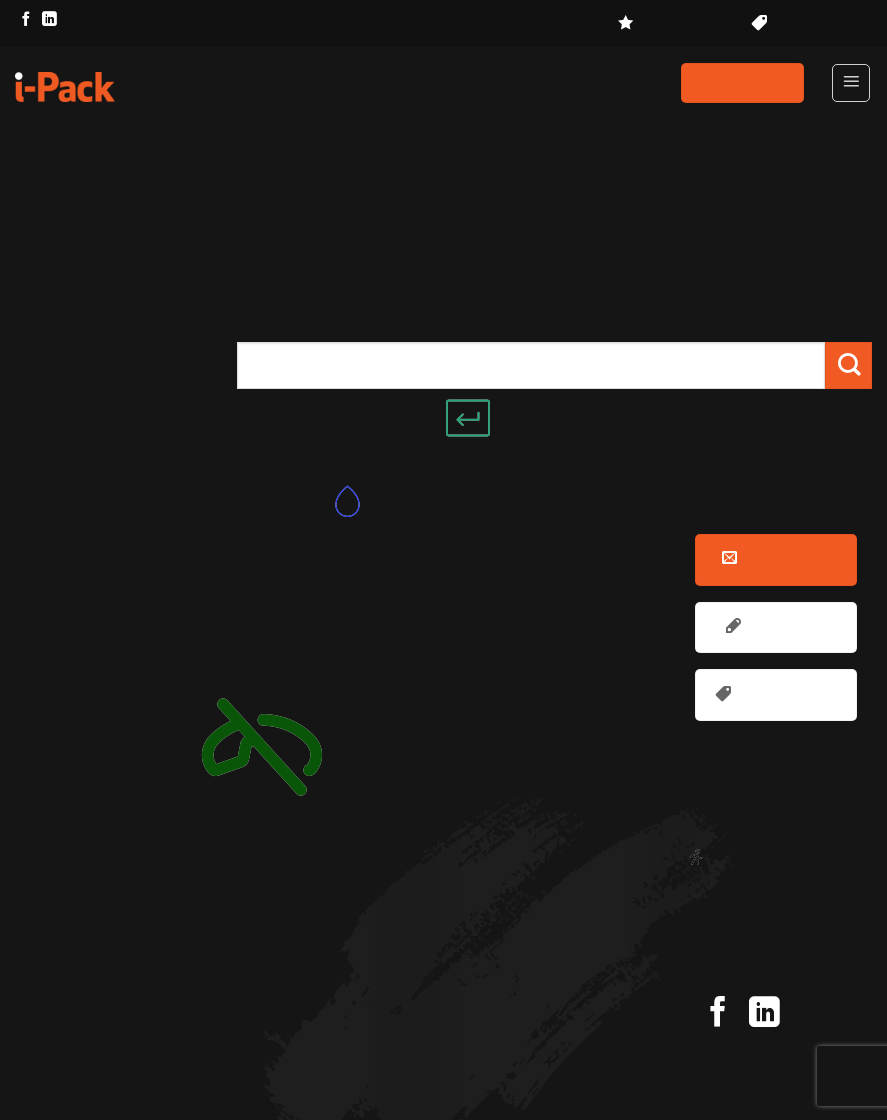 This screenshot has height=1120, width=887. Describe the element at coordinates (262, 747) in the screenshot. I see `end or reject an incoming call` at that location.